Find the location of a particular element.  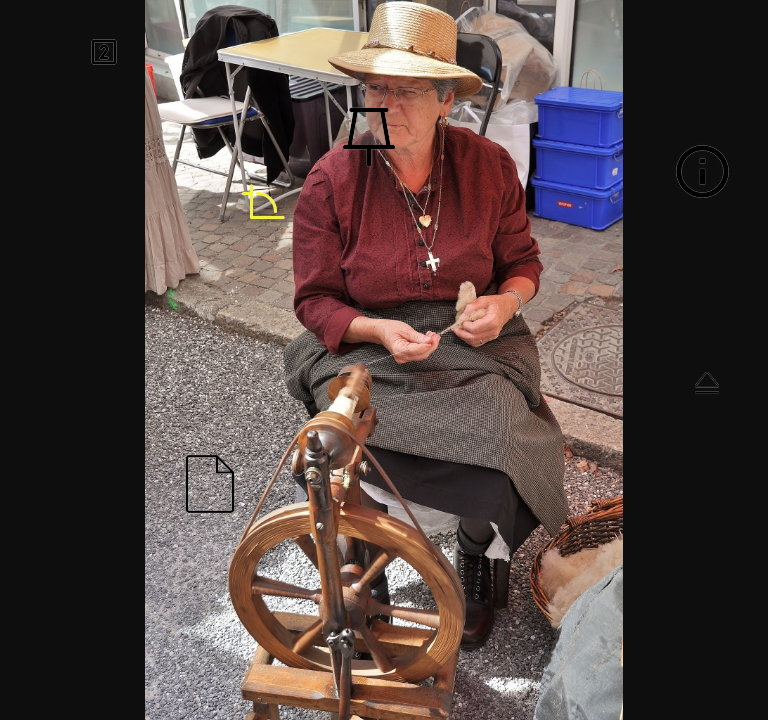

eject media or disc is located at coordinates (707, 384).